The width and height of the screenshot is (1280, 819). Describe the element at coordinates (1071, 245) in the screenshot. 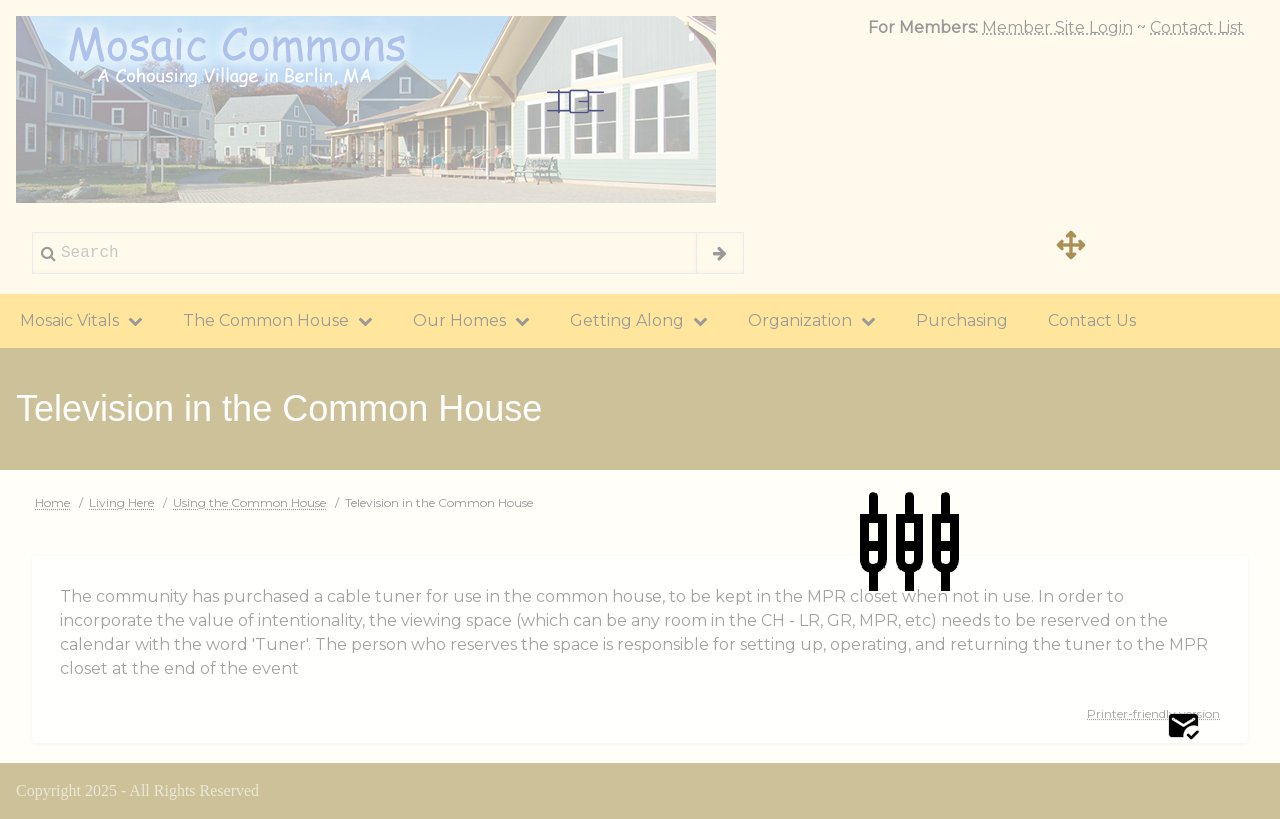

I see `move or reposition an element` at that location.